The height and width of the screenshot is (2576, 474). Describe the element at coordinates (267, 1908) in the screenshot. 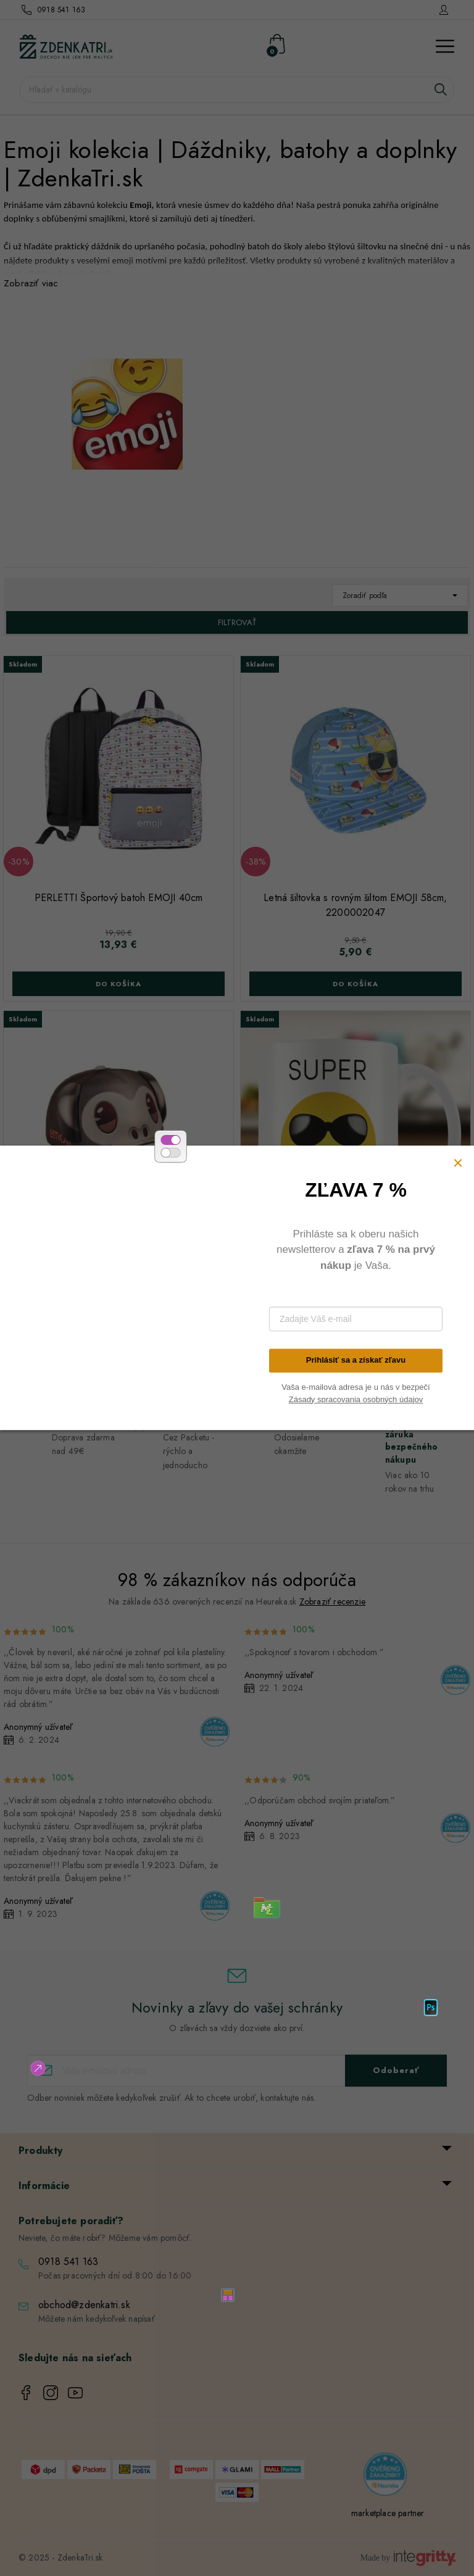

I see `open mcreator project files folder` at that location.